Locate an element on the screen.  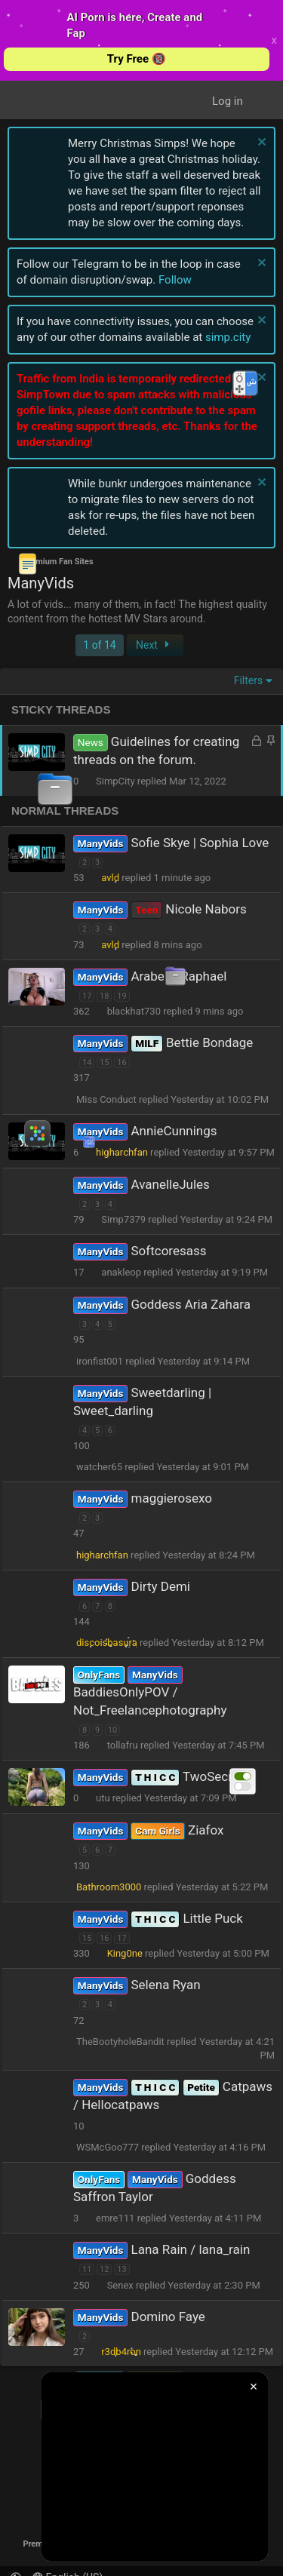
open the notes application is located at coordinates (27, 563).